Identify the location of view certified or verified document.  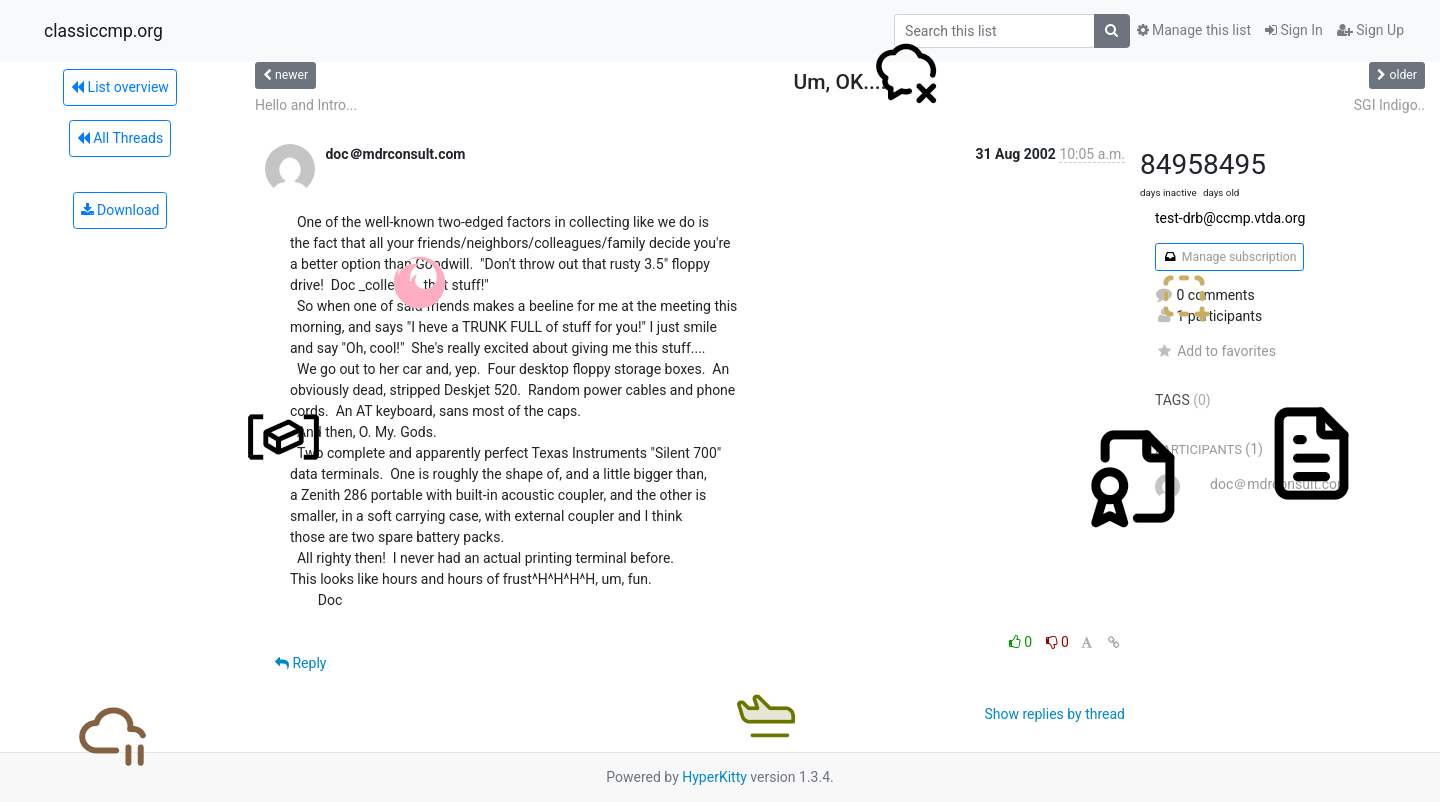
(1137, 476).